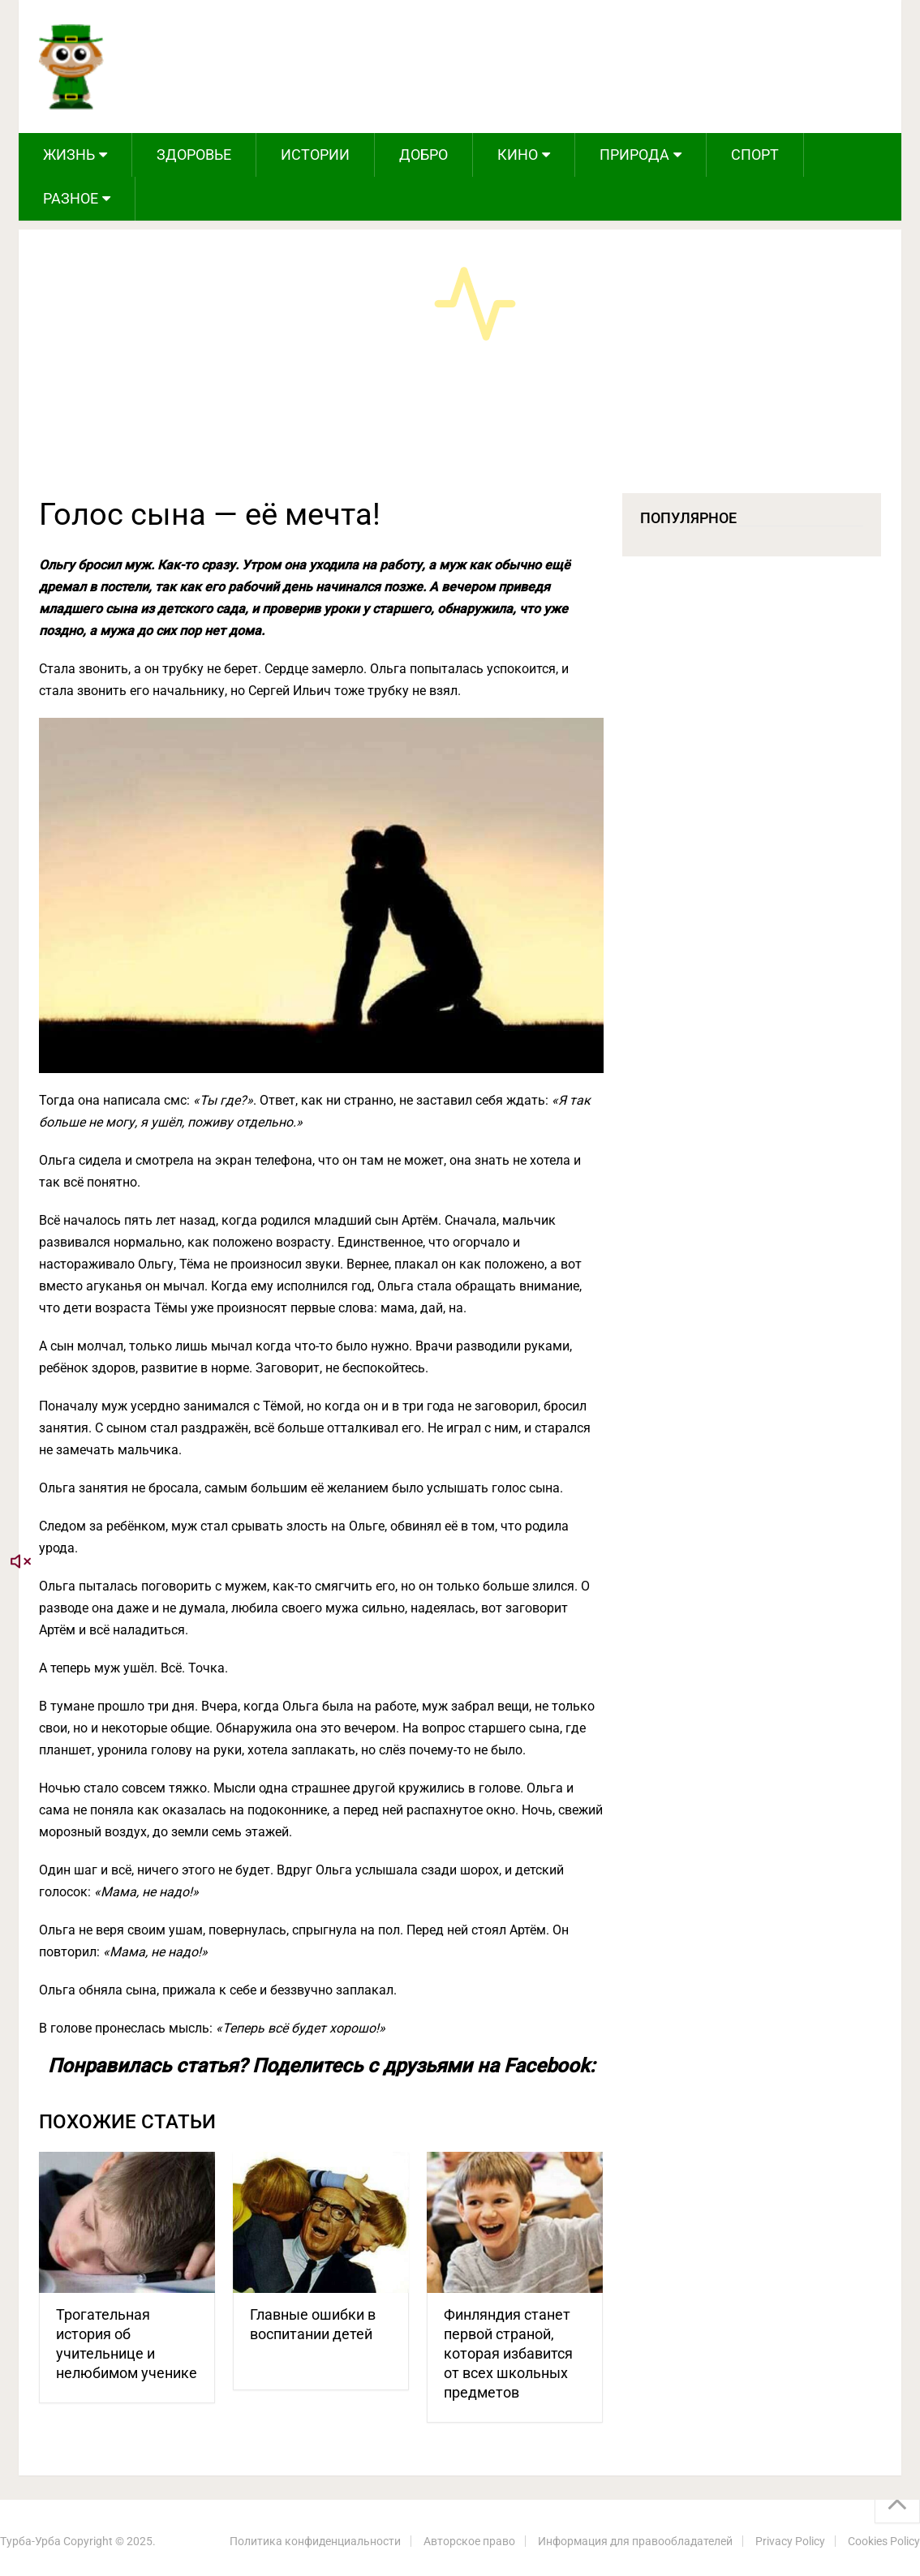 The height and width of the screenshot is (2576, 920). I want to click on mute audio or sound, so click(20, 1561).